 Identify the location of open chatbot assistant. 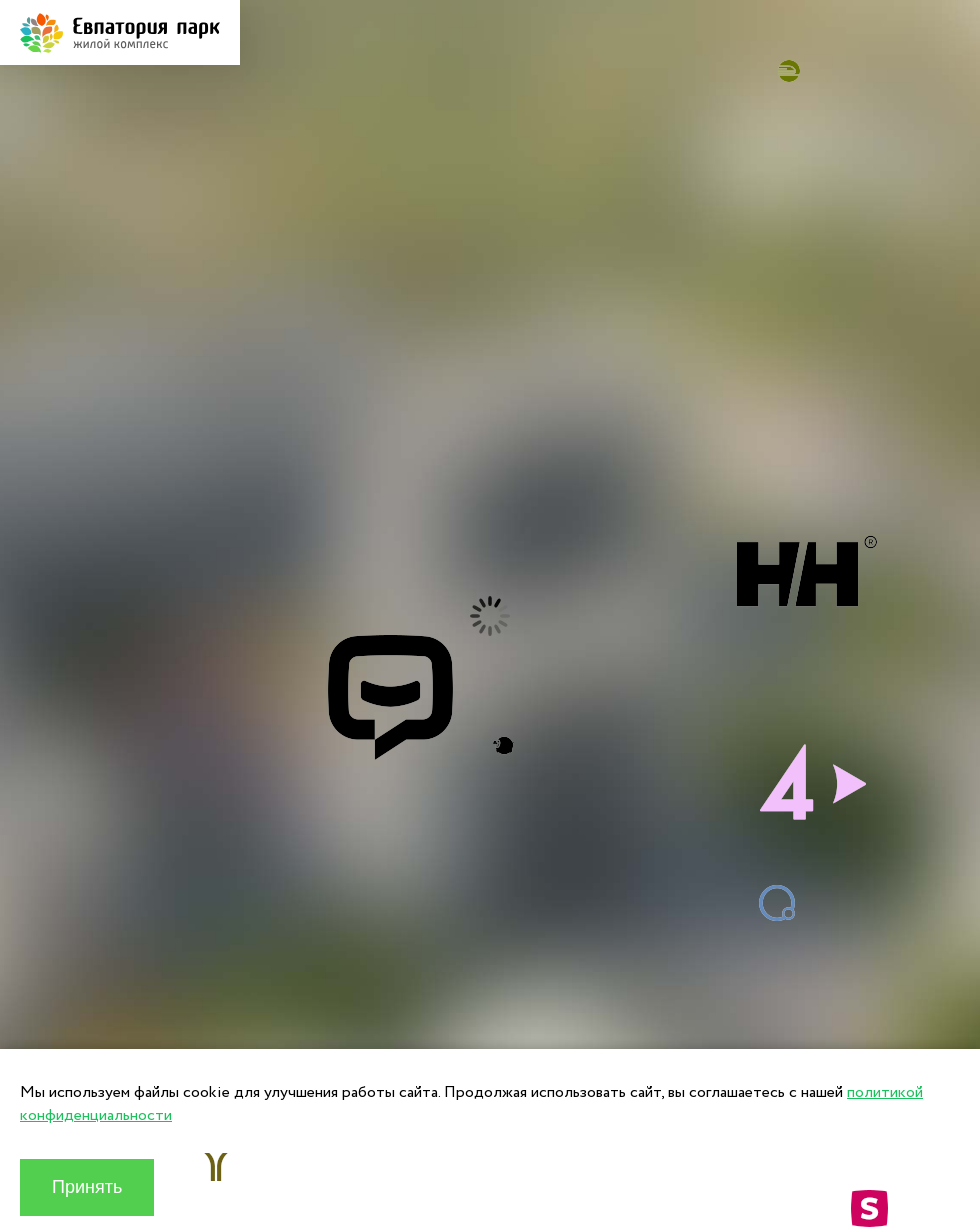
(390, 697).